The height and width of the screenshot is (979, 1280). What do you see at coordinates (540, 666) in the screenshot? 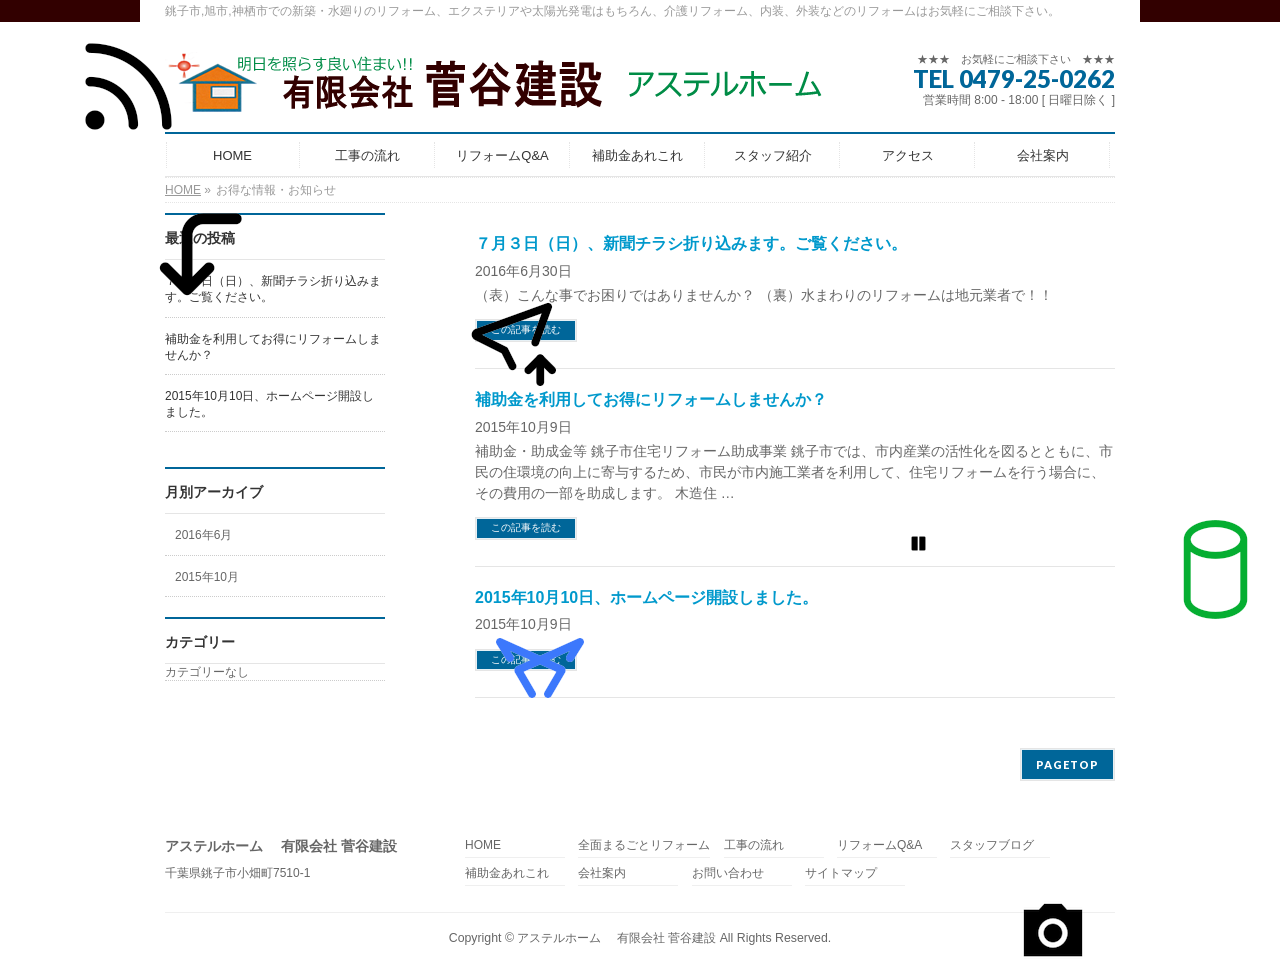
I see `cupra brand logo` at bounding box center [540, 666].